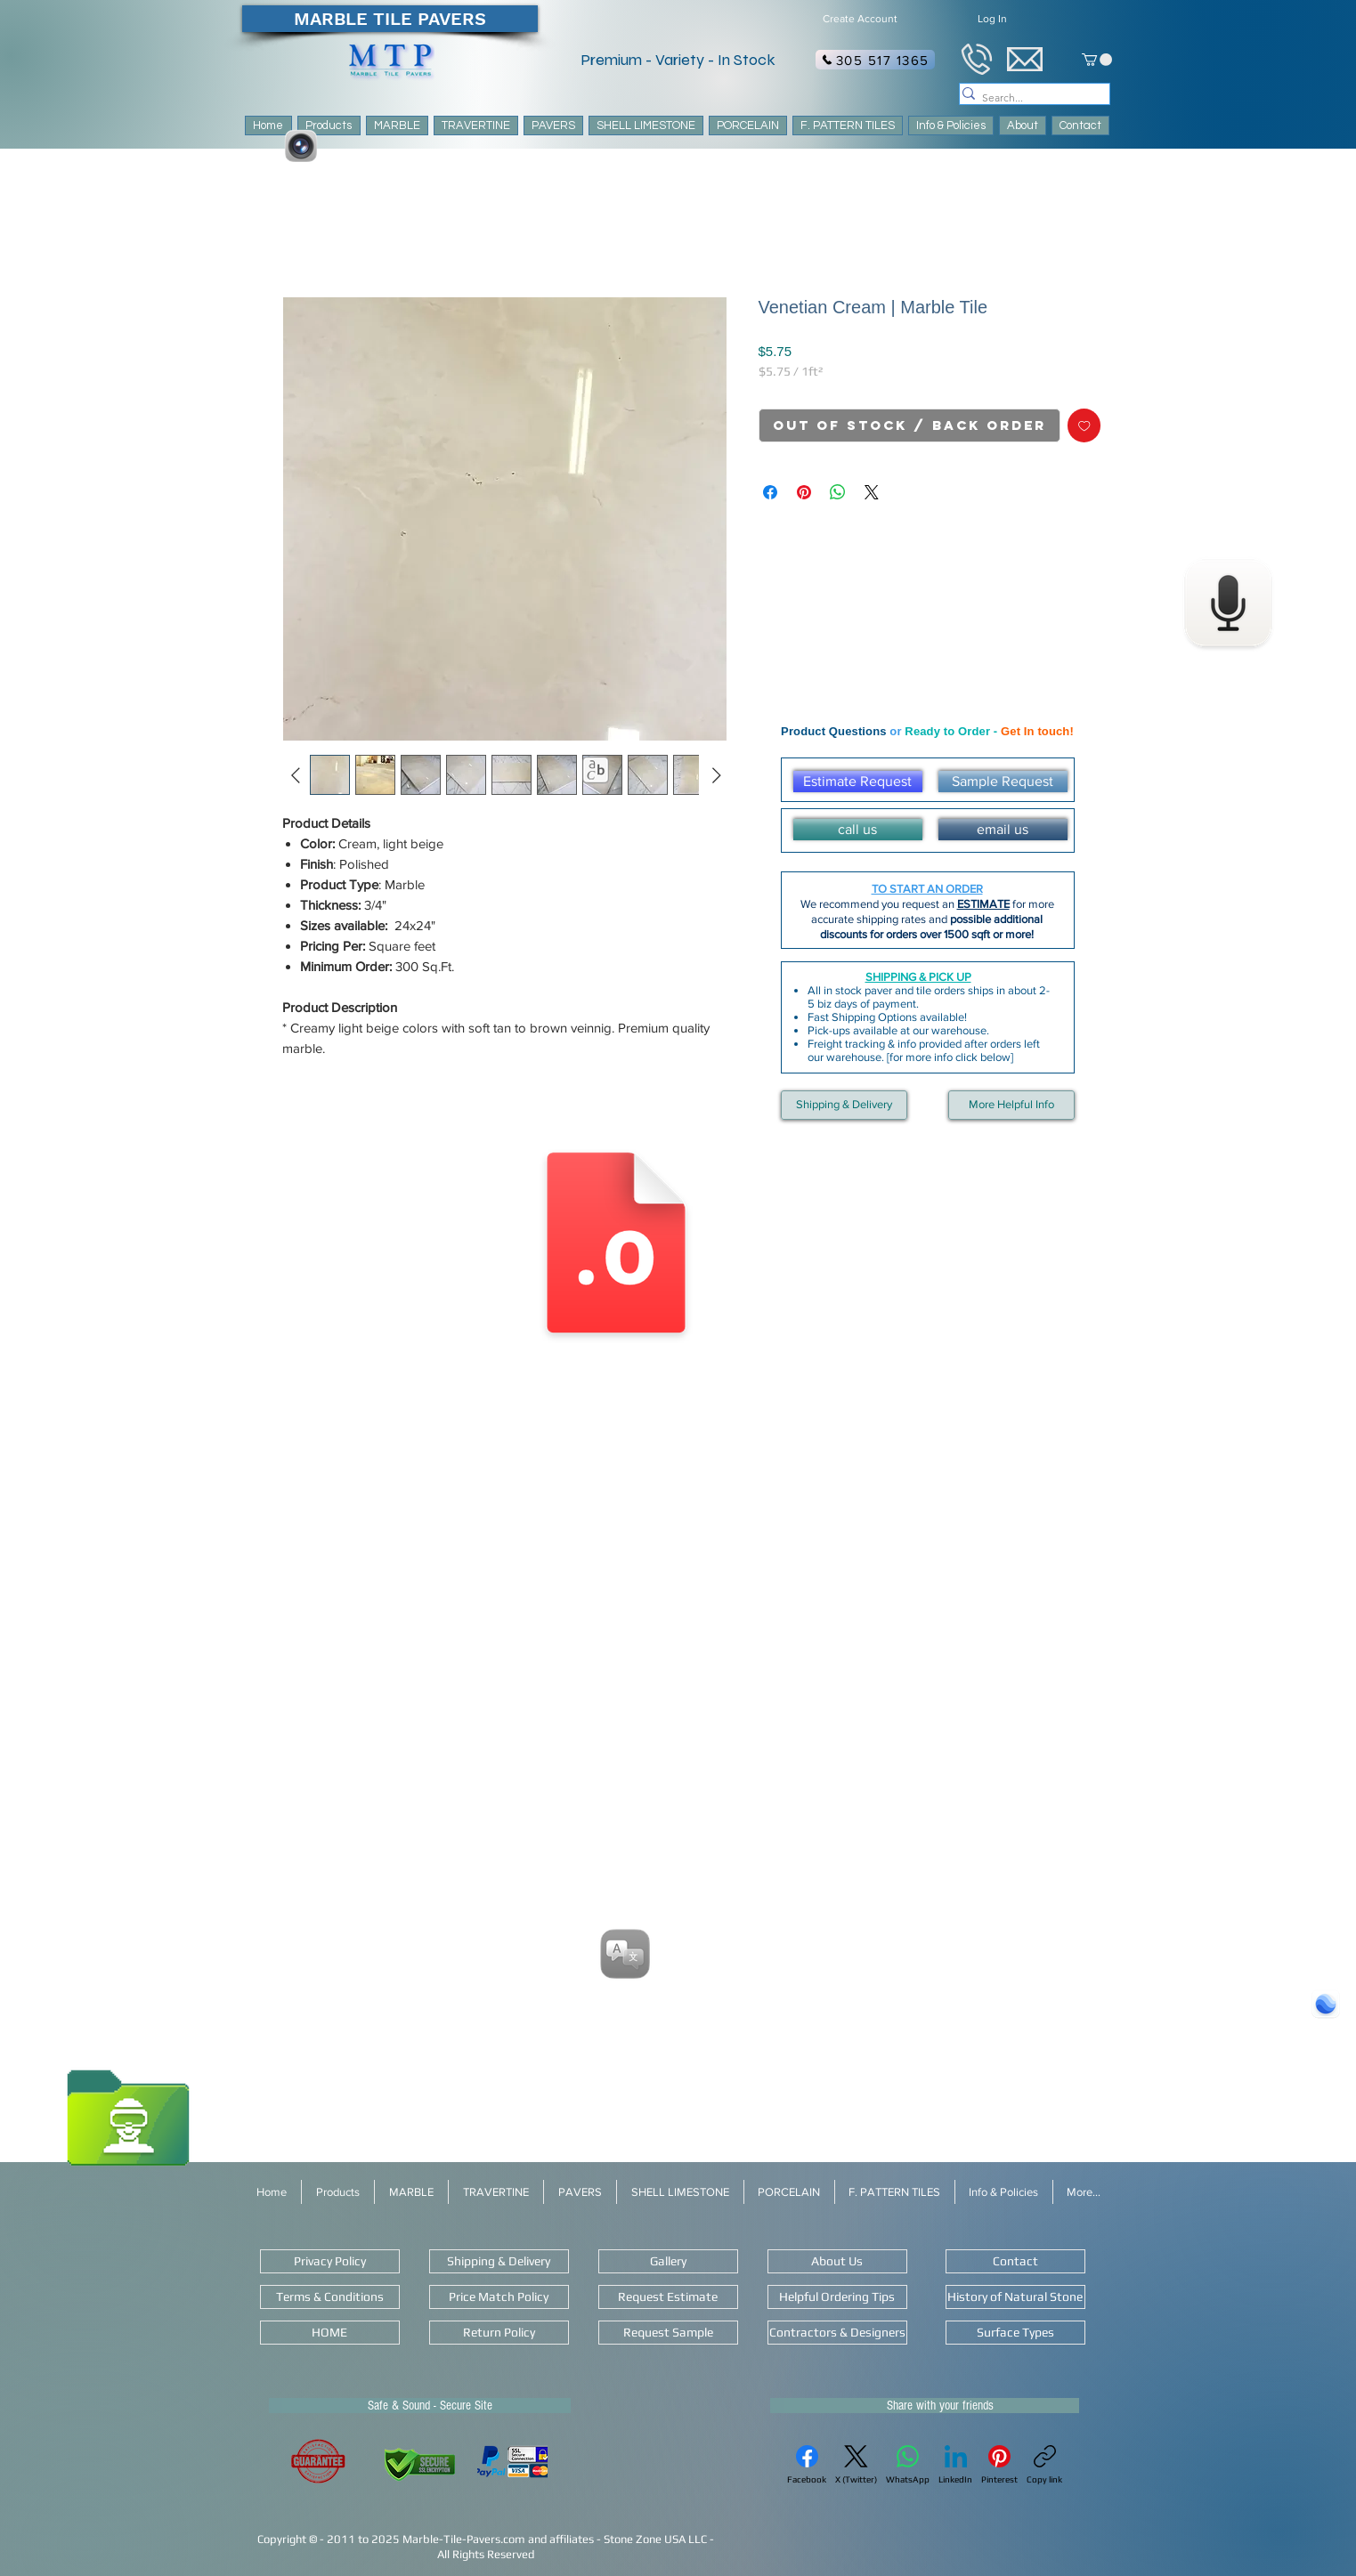  I want to click on object file type indicator, so click(616, 1246).